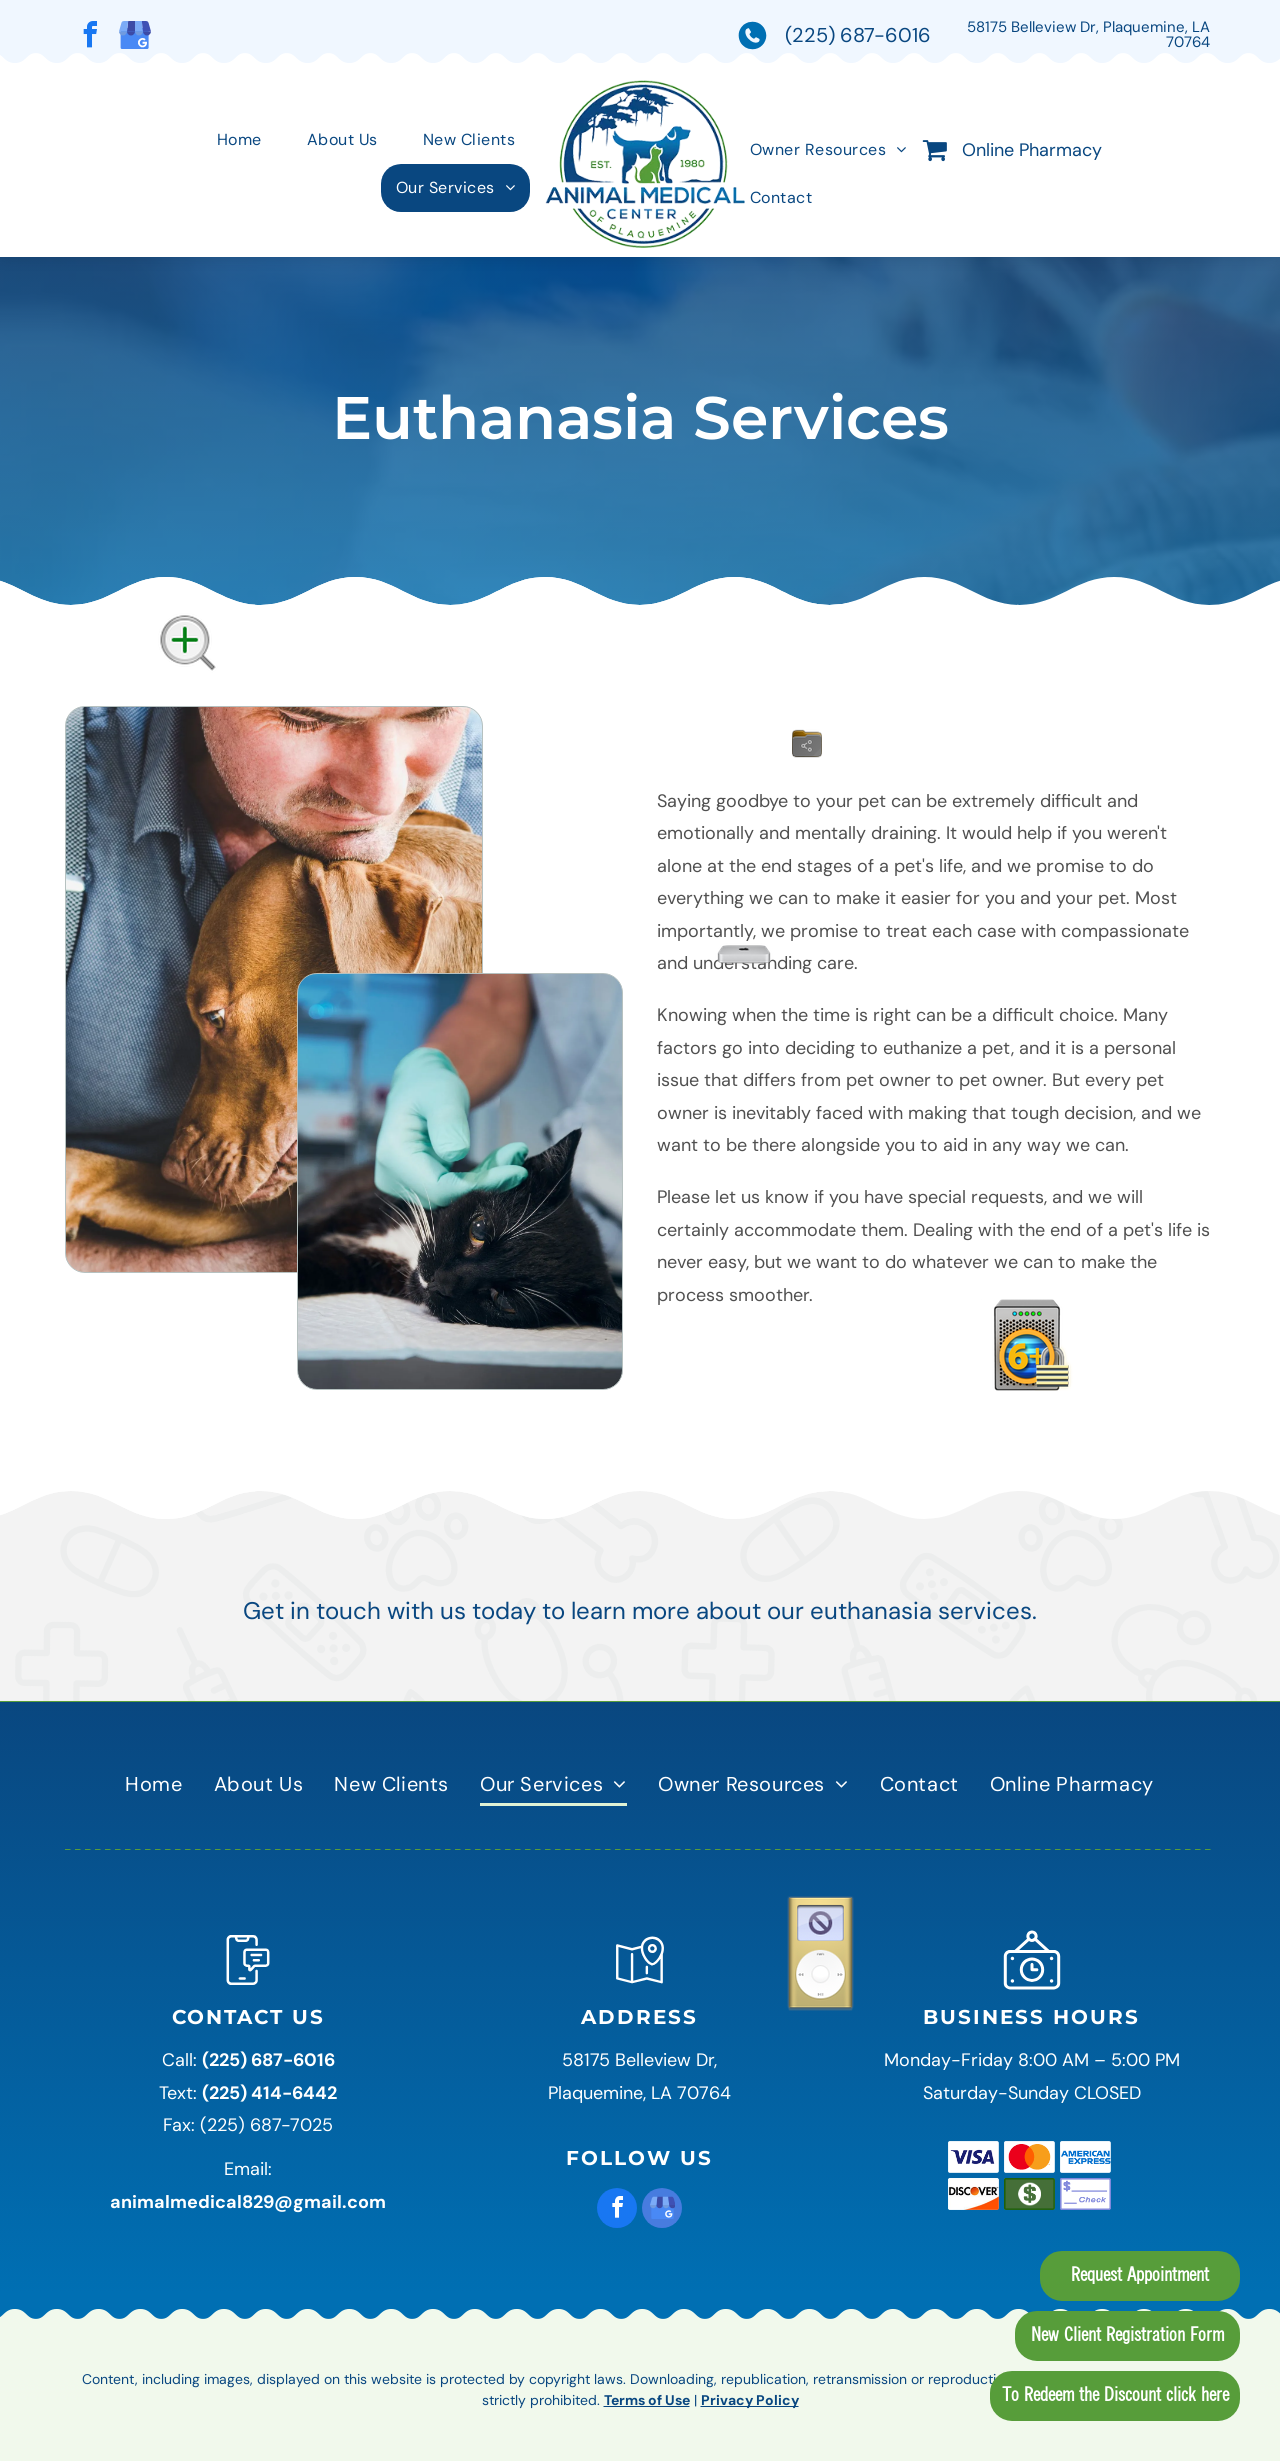 This screenshot has width=1280, height=2461. Describe the element at coordinates (807, 743) in the screenshot. I see `open your public shared folder` at that location.